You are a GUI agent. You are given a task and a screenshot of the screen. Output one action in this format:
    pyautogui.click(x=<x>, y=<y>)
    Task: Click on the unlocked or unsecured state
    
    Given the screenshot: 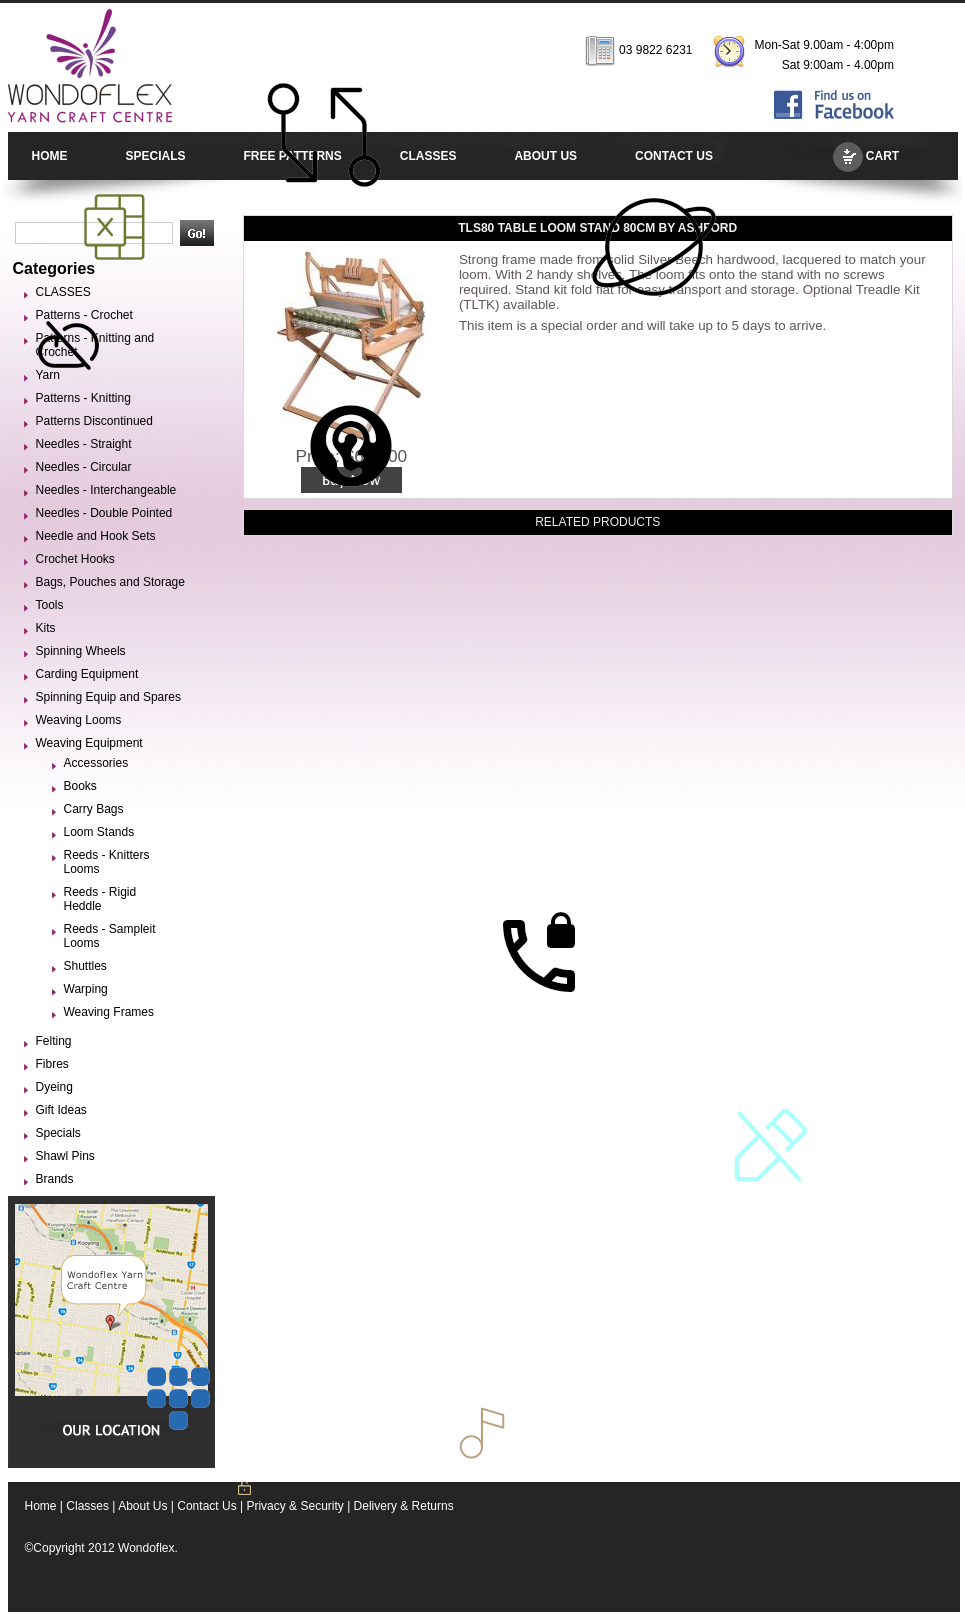 What is the action you would take?
    pyautogui.click(x=244, y=1488)
    